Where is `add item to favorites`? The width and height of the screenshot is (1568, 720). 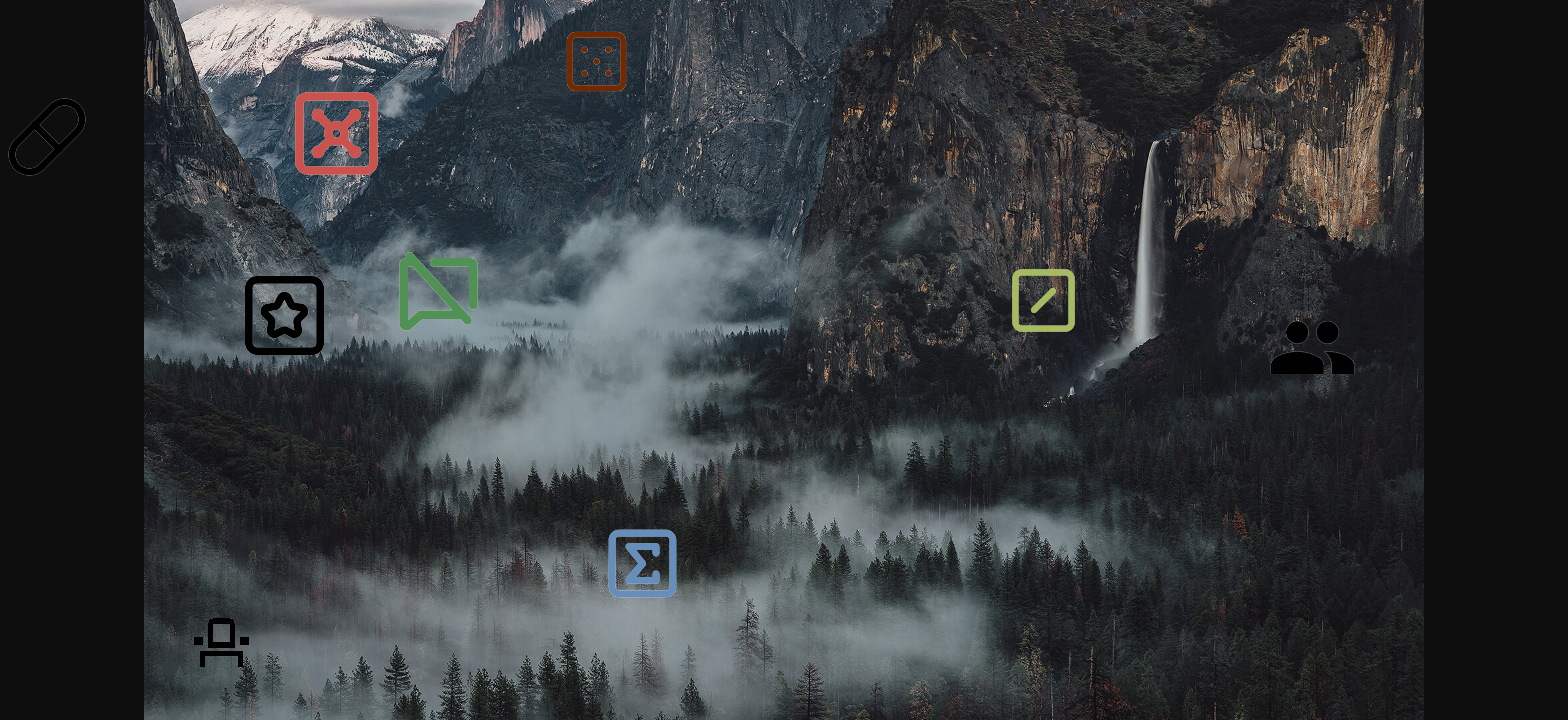 add item to favorites is located at coordinates (284, 315).